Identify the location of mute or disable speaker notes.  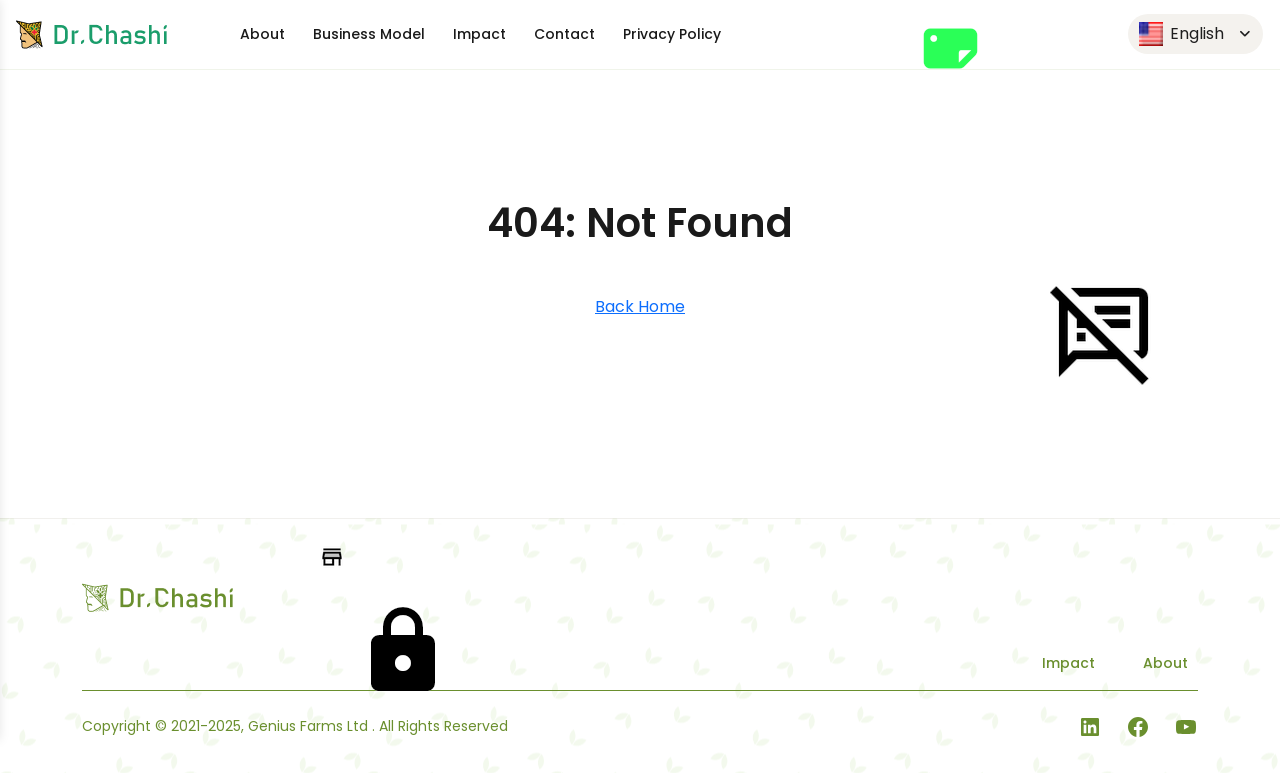
(1103, 332).